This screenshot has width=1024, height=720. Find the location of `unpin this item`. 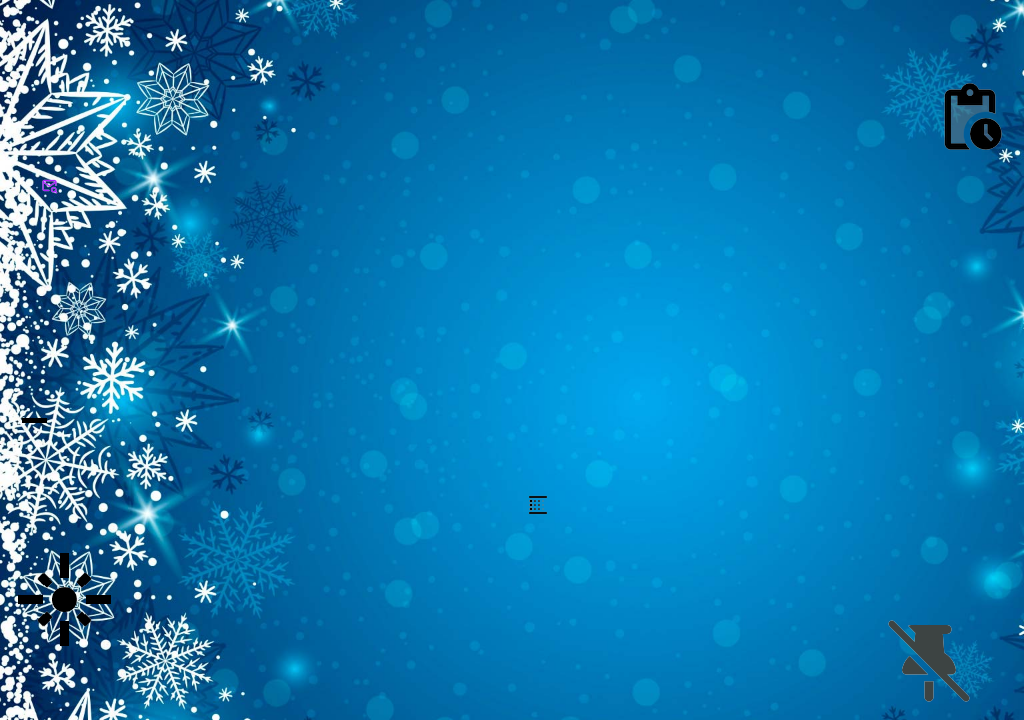

unpin this item is located at coordinates (929, 661).